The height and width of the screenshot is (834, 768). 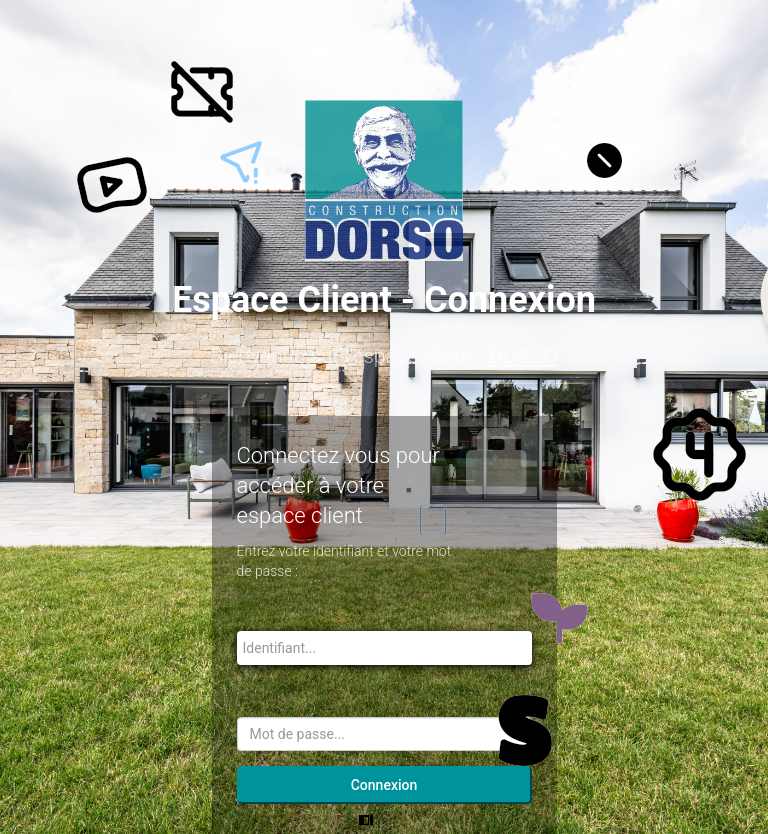 What do you see at coordinates (202, 92) in the screenshot?
I see `ticket unavailable or sold out` at bounding box center [202, 92].